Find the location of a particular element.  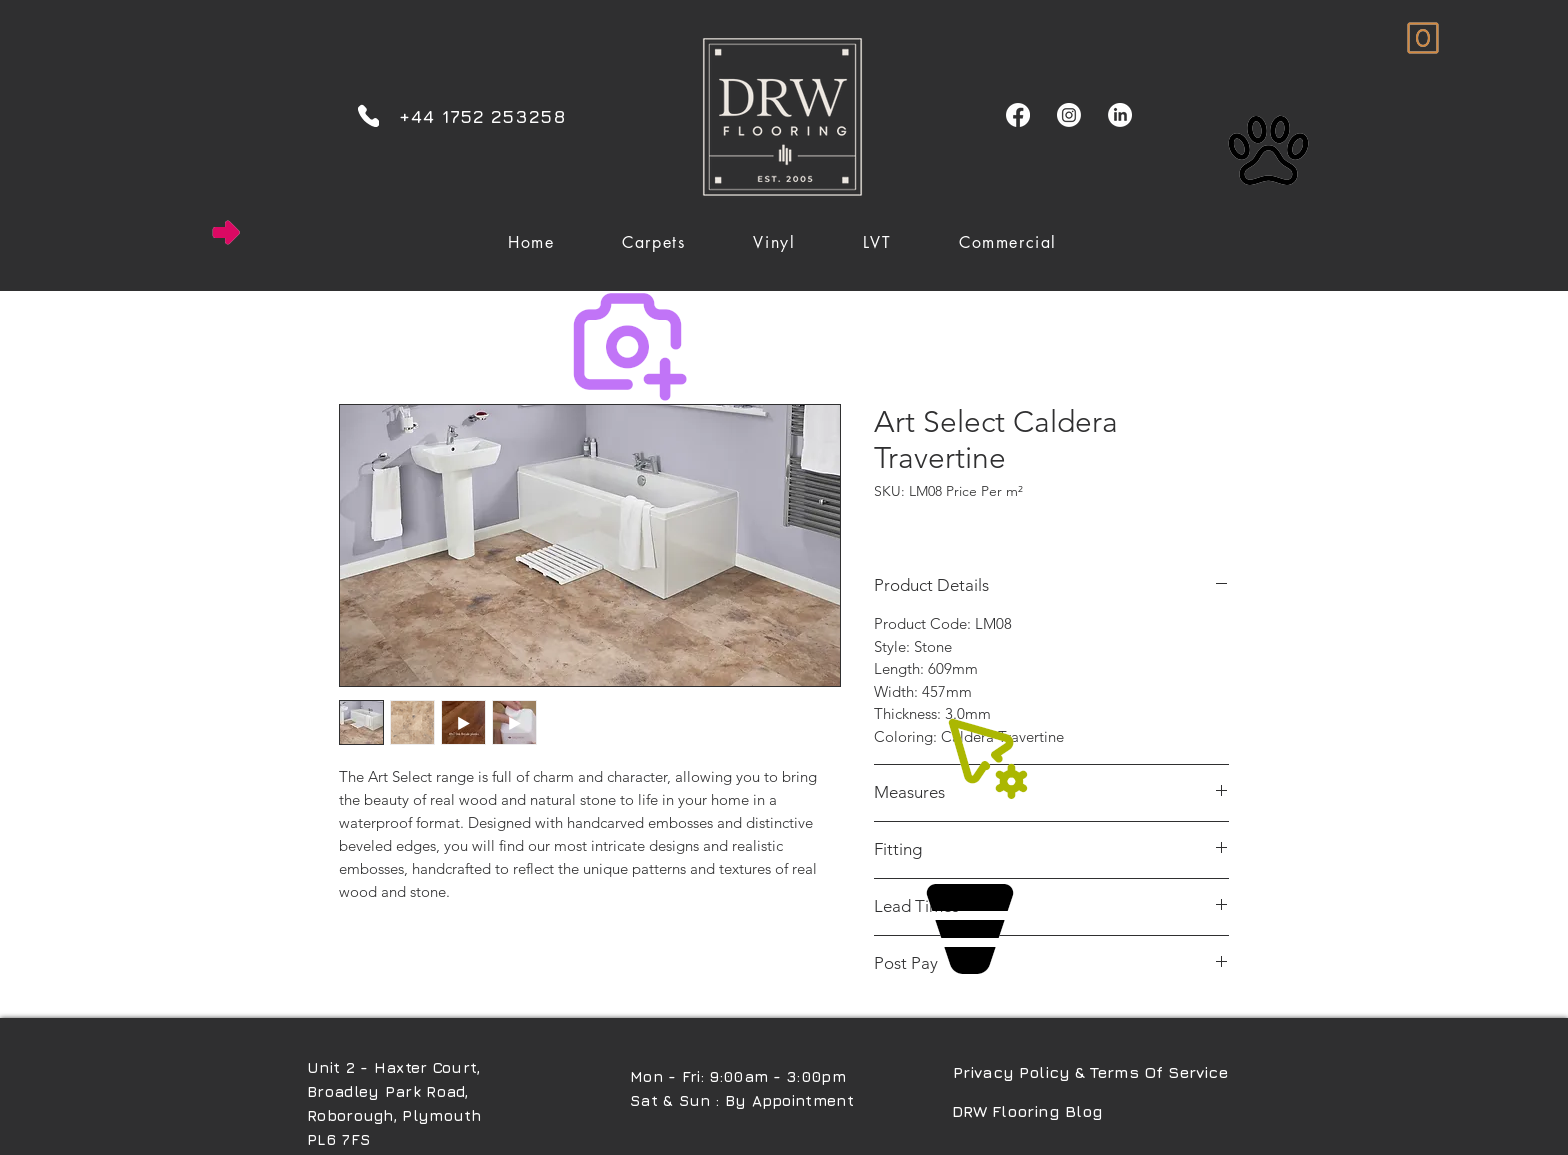

access pet-related features or settings is located at coordinates (1268, 150).